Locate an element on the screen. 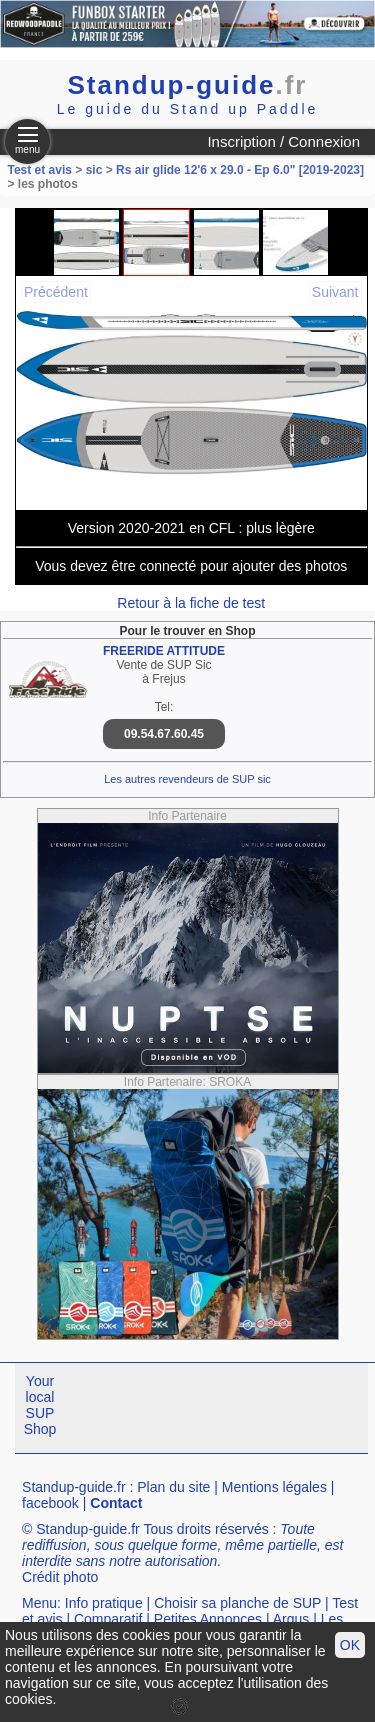  mark task as complete is located at coordinates (179, 1706).